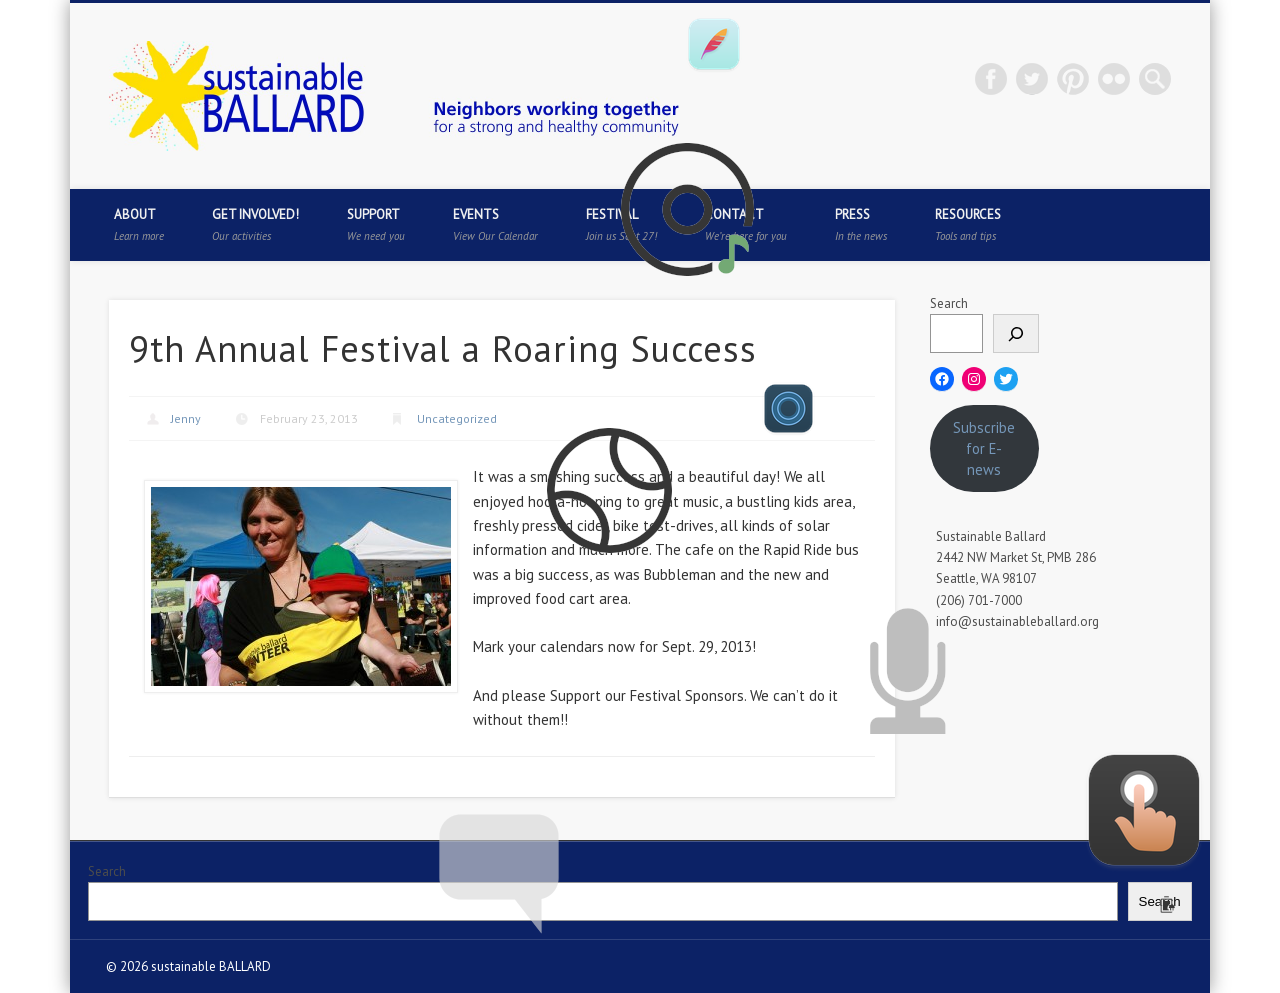 This screenshot has height=993, width=1280. What do you see at coordinates (687, 209) in the screenshot?
I see `audio CD or music disc` at bounding box center [687, 209].